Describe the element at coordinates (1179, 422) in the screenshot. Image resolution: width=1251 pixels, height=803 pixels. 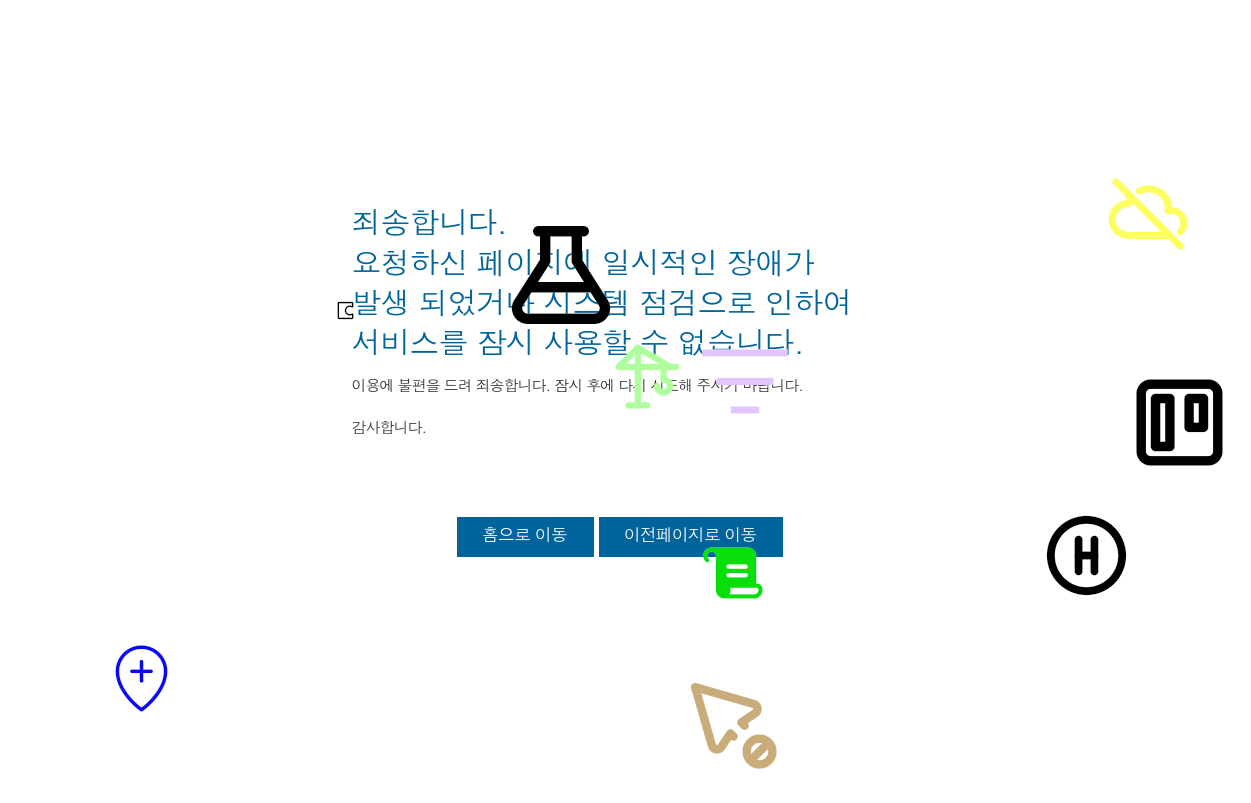
I see `open Trello app` at that location.